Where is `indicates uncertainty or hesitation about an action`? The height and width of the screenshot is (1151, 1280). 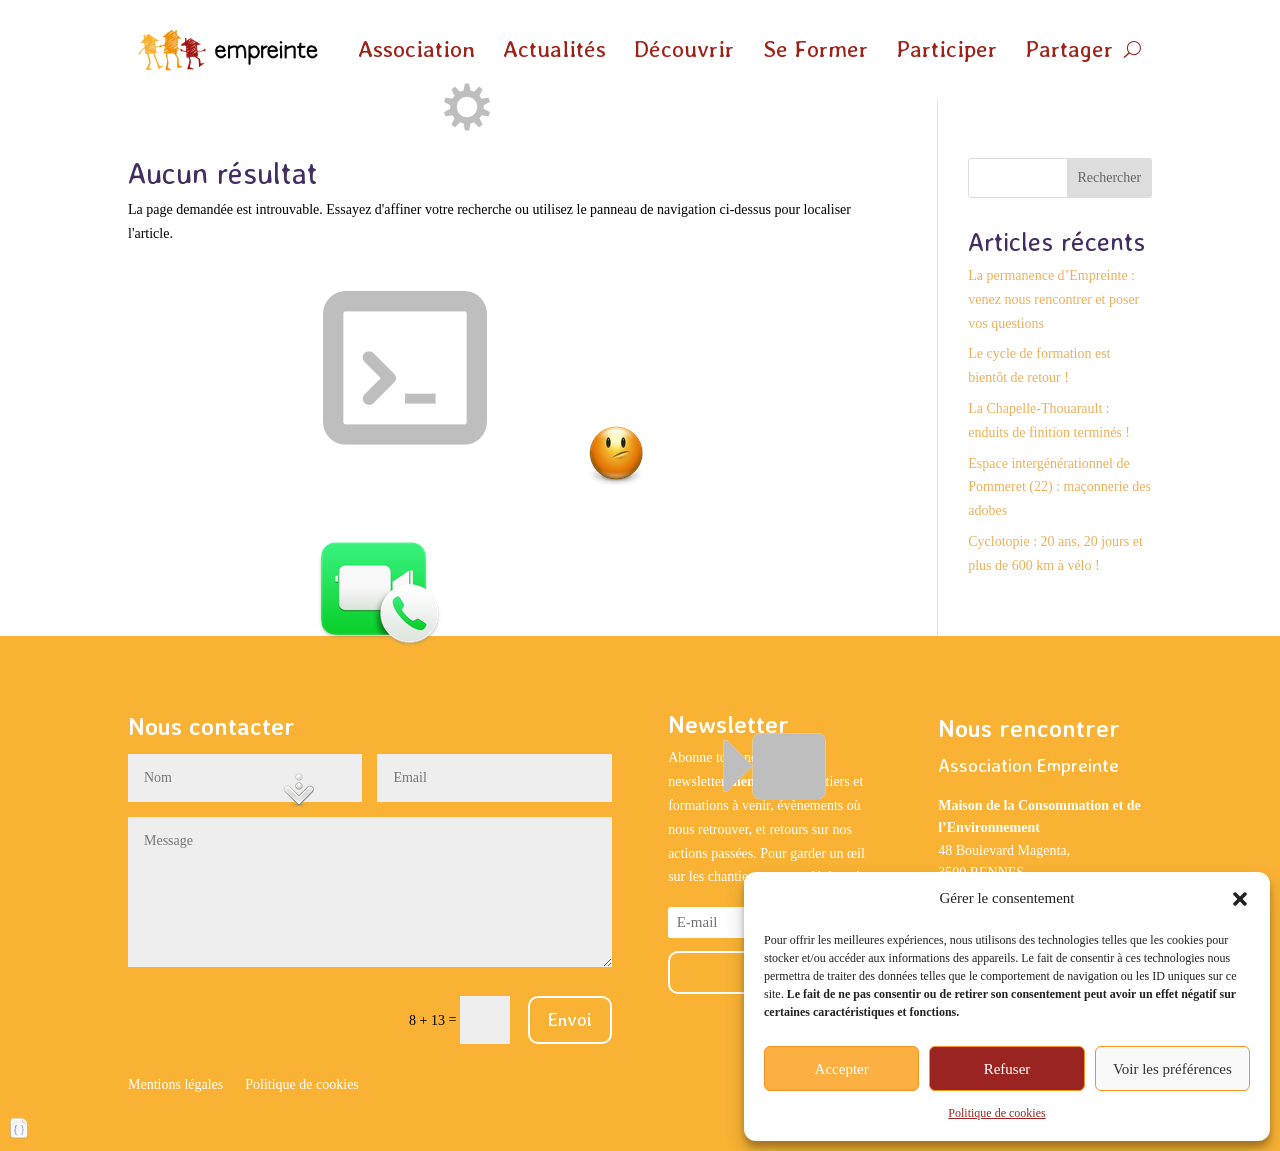 indicates uncertainty or hesitation about an action is located at coordinates (616, 455).